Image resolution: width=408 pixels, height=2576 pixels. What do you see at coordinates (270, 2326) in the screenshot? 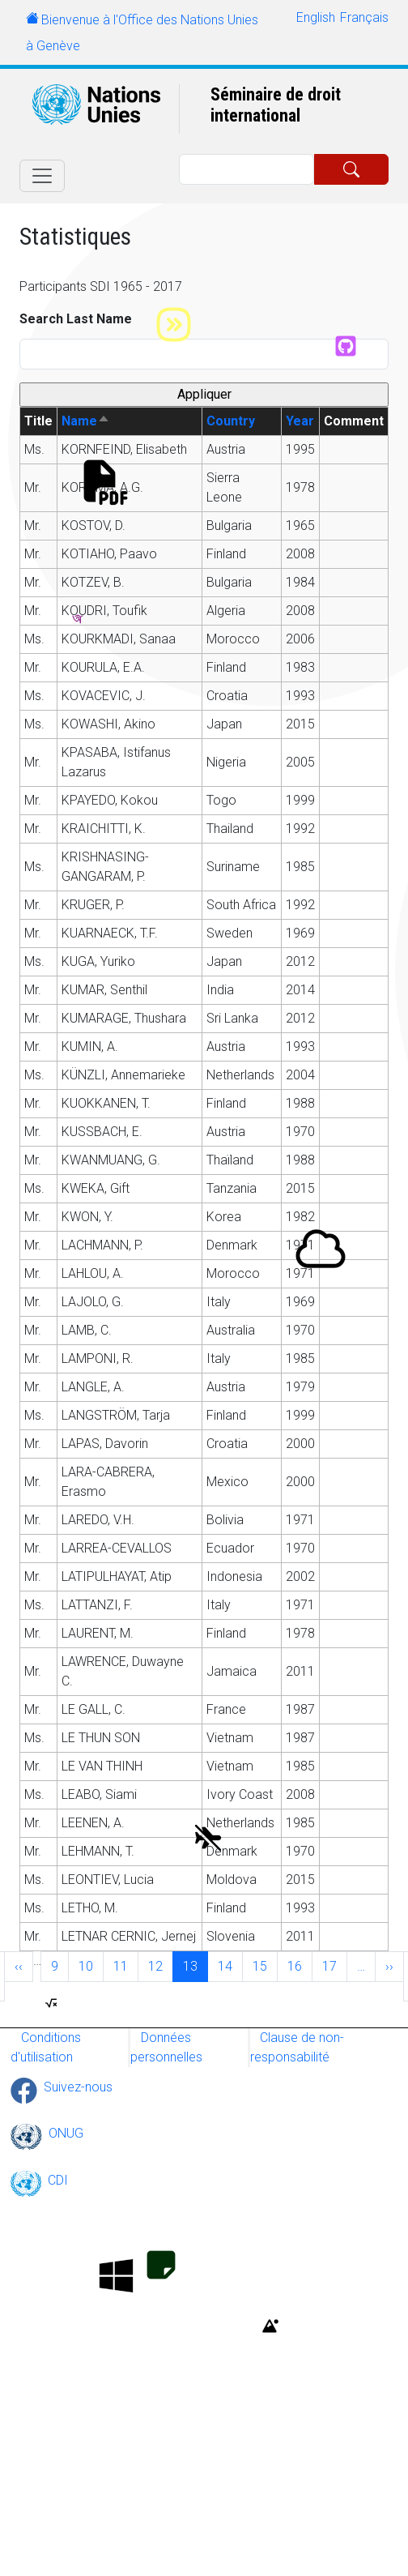
I see `view photos or gallery` at bounding box center [270, 2326].